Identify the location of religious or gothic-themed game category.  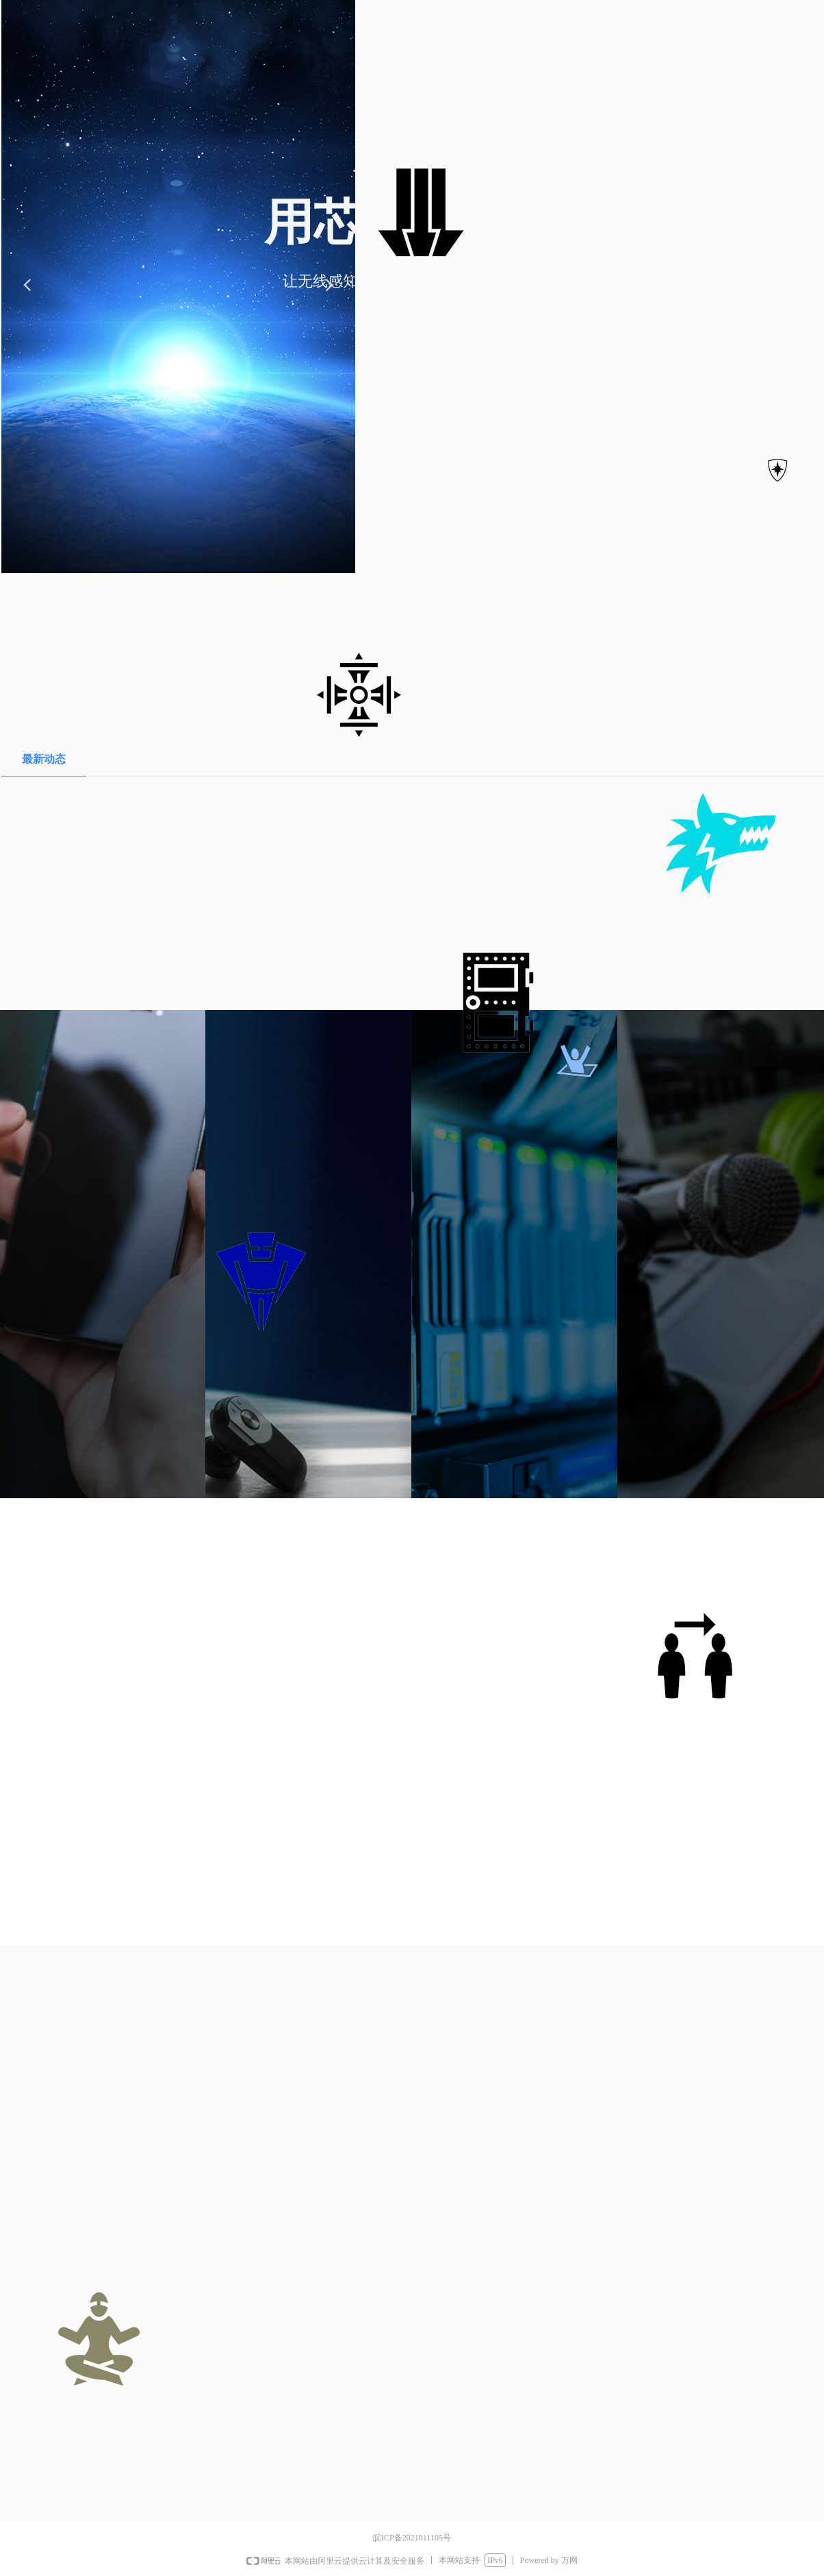
(359, 695).